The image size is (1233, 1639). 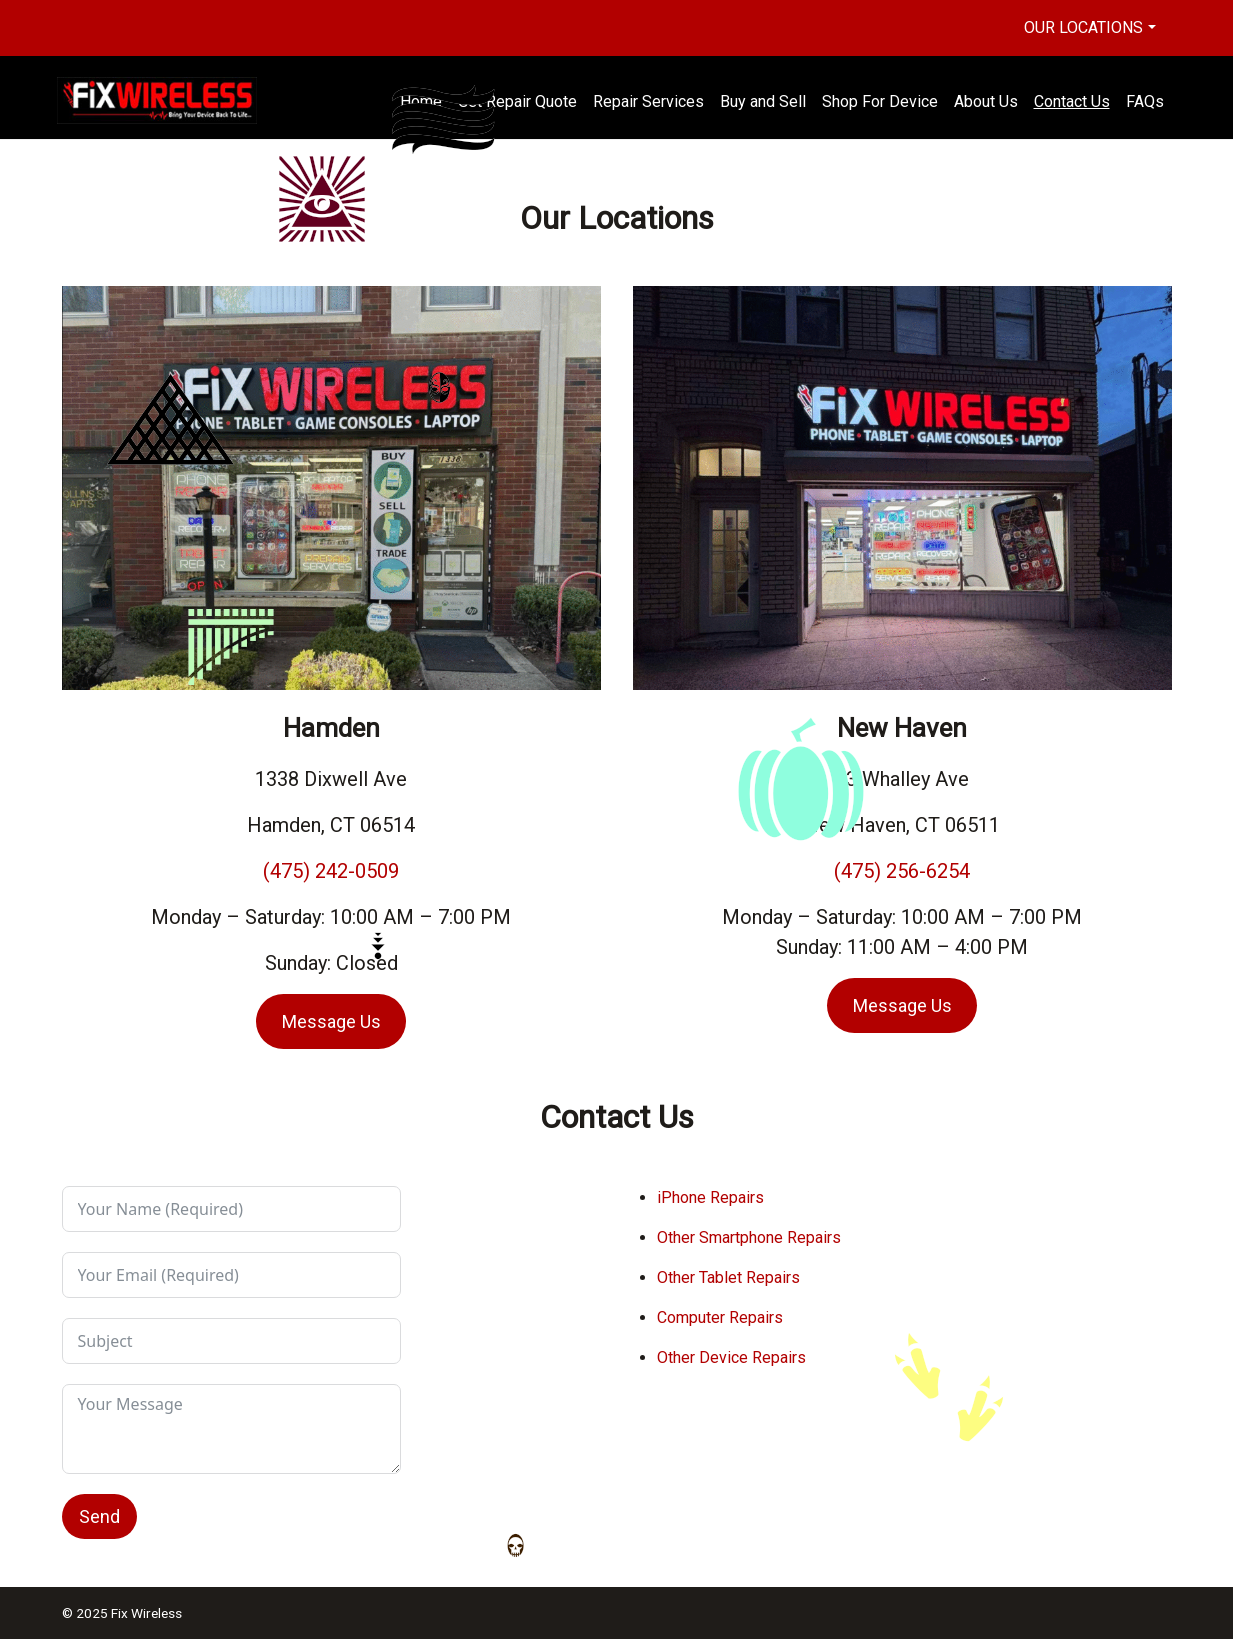 I want to click on indicates visibility or surveillance mode enabled, so click(x=322, y=199).